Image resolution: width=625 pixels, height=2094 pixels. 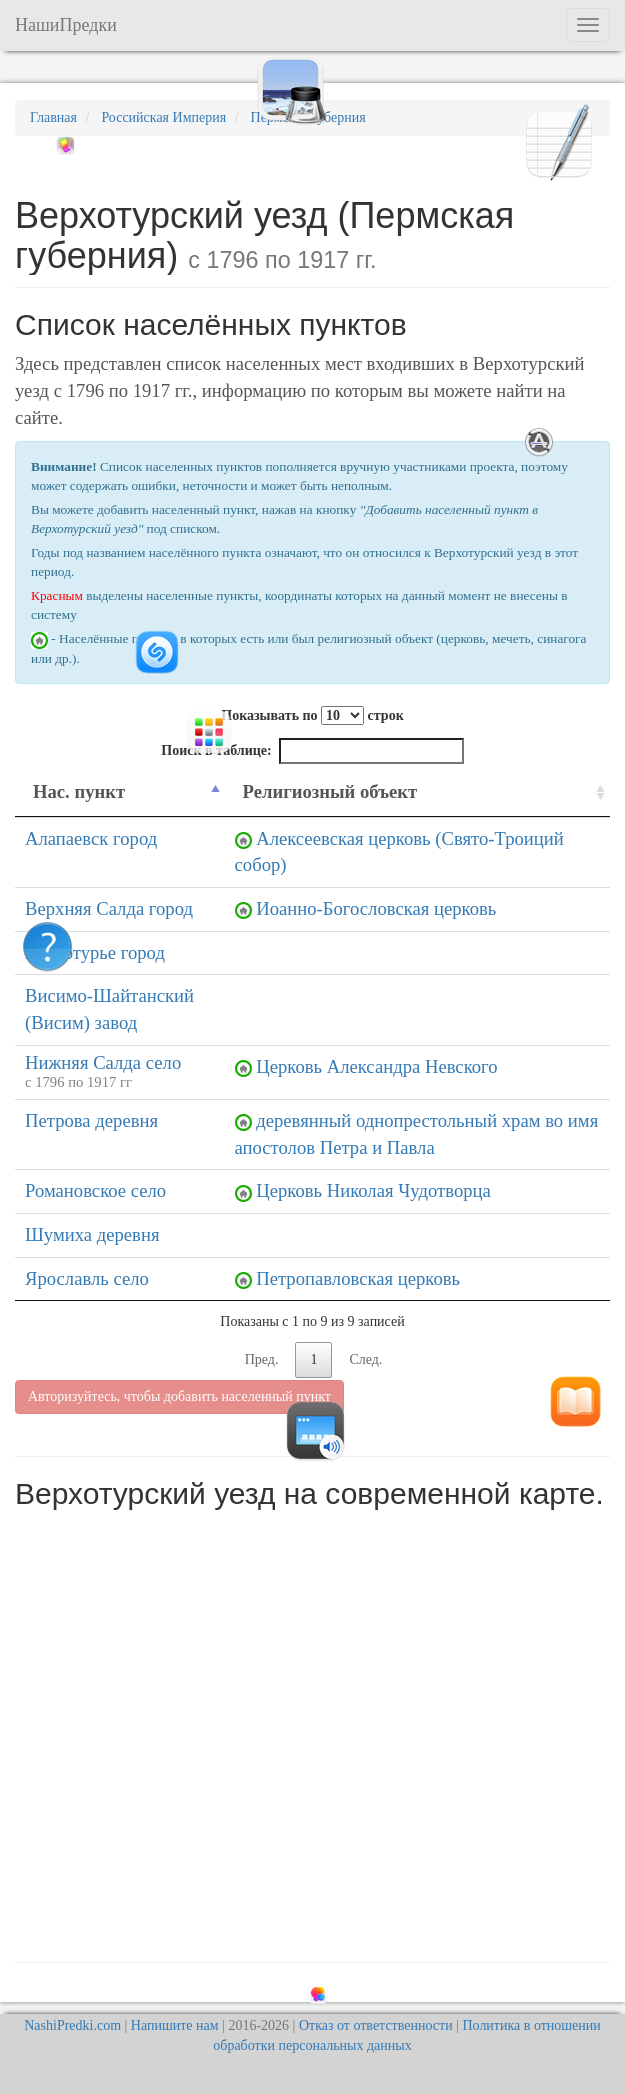 What do you see at coordinates (318, 1994) in the screenshot?
I see `open Game Center app` at bounding box center [318, 1994].